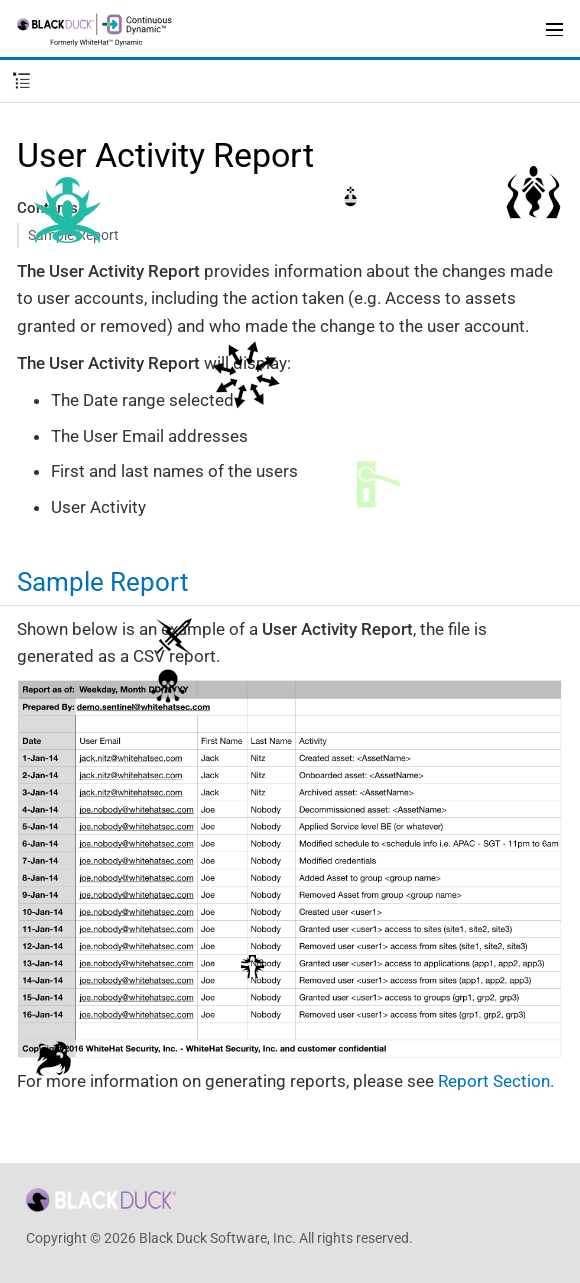 The width and height of the screenshot is (580, 1283). Describe the element at coordinates (246, 375) in the screenshot. I see `expand or distribute items outward` at that location.